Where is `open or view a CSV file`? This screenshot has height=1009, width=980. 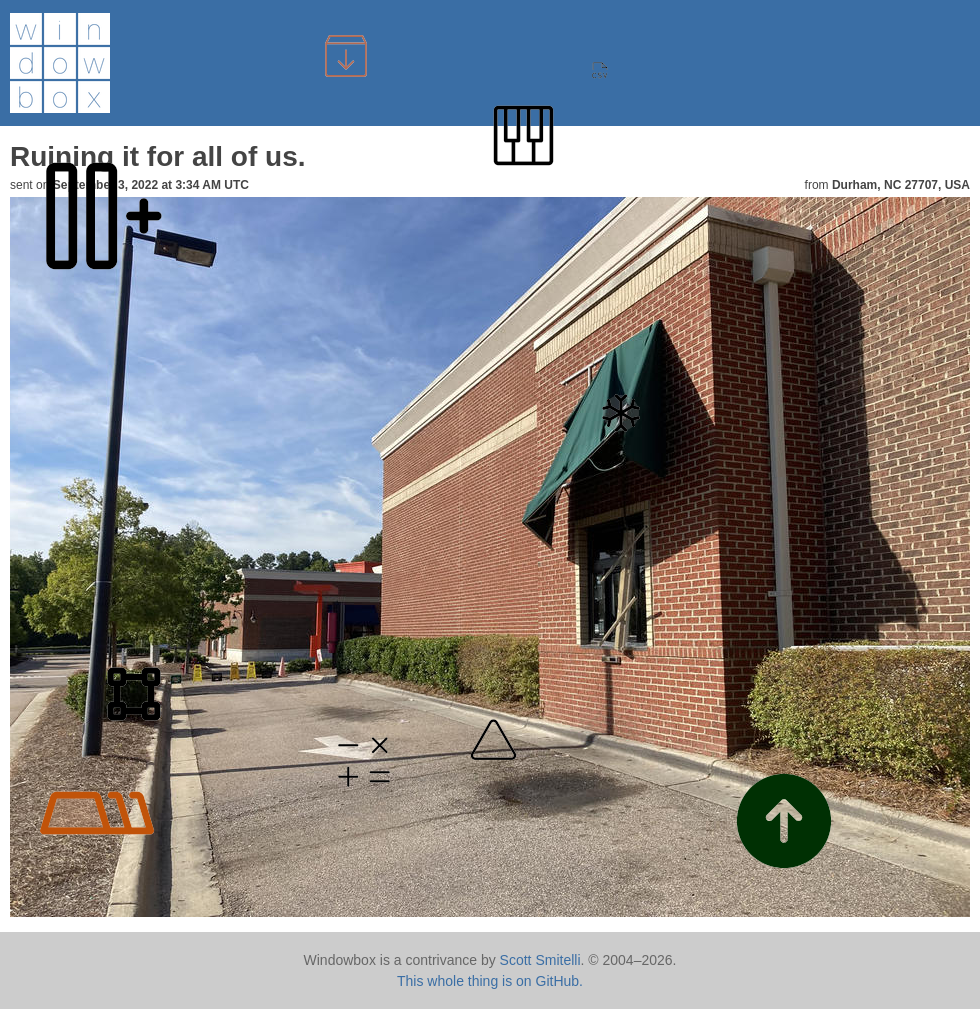 open or view a CSV file is located at coordinates (600, 71).